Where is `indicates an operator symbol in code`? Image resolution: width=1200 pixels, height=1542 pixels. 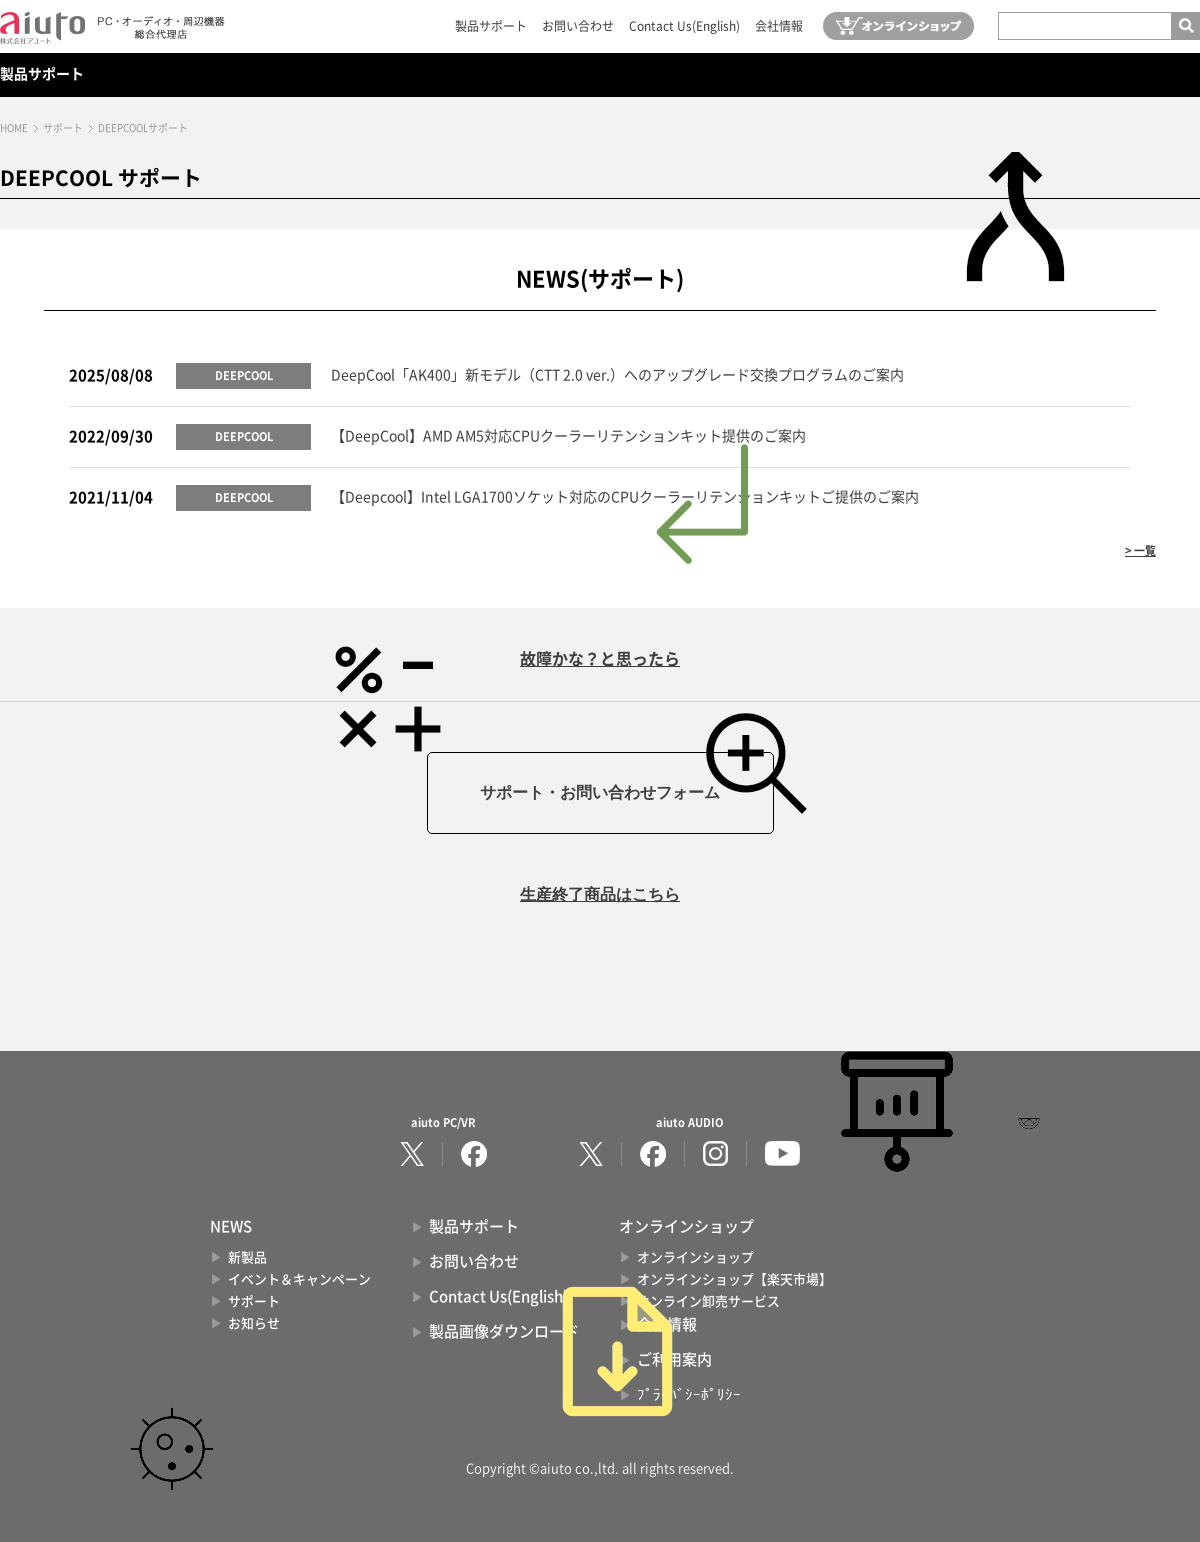
indicates an operator symbol in code is located at coordinates (388, 699).